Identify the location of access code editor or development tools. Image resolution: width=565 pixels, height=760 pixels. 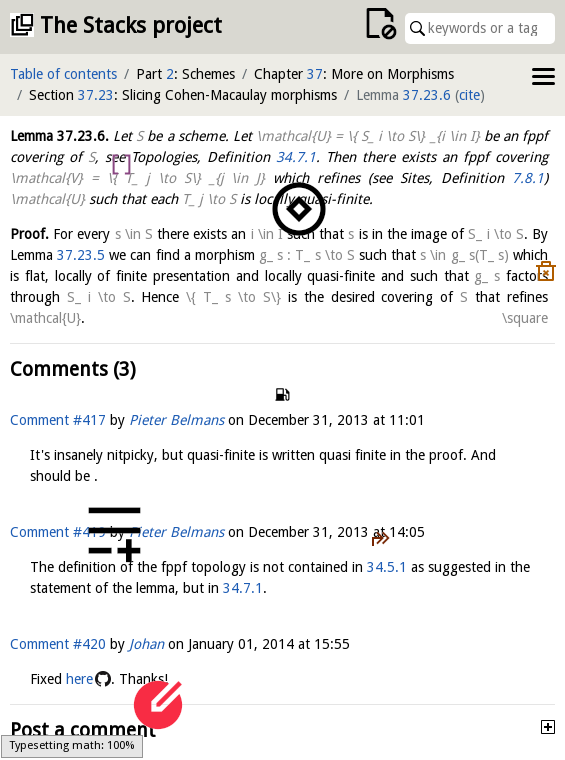
(121, 164).